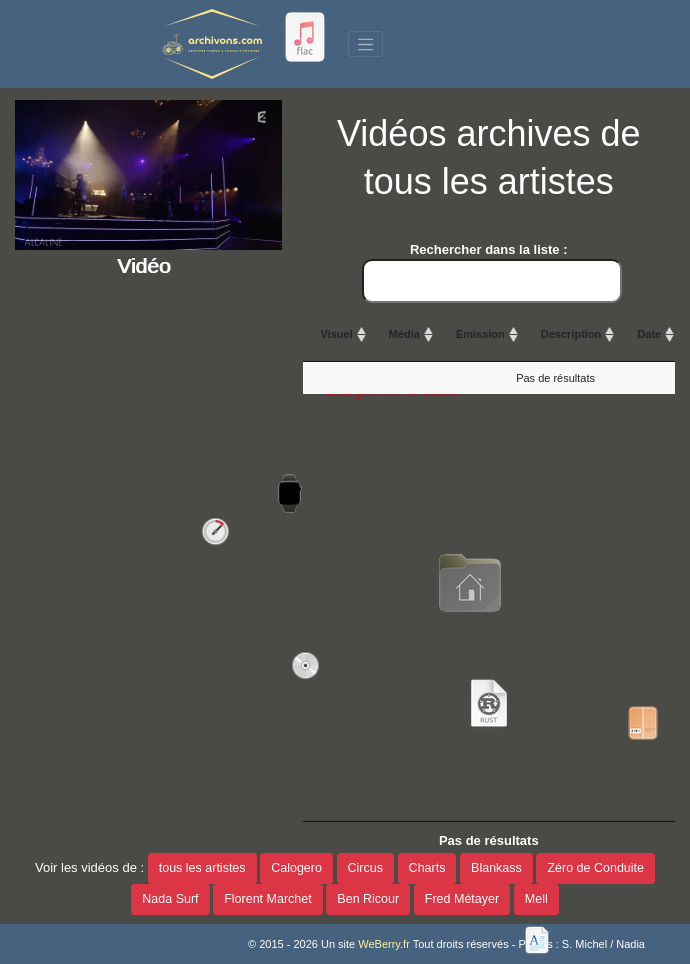  Describe the element at coordinates (489, 704) in the screenshot. I see `a rust programming language source file` at that location.